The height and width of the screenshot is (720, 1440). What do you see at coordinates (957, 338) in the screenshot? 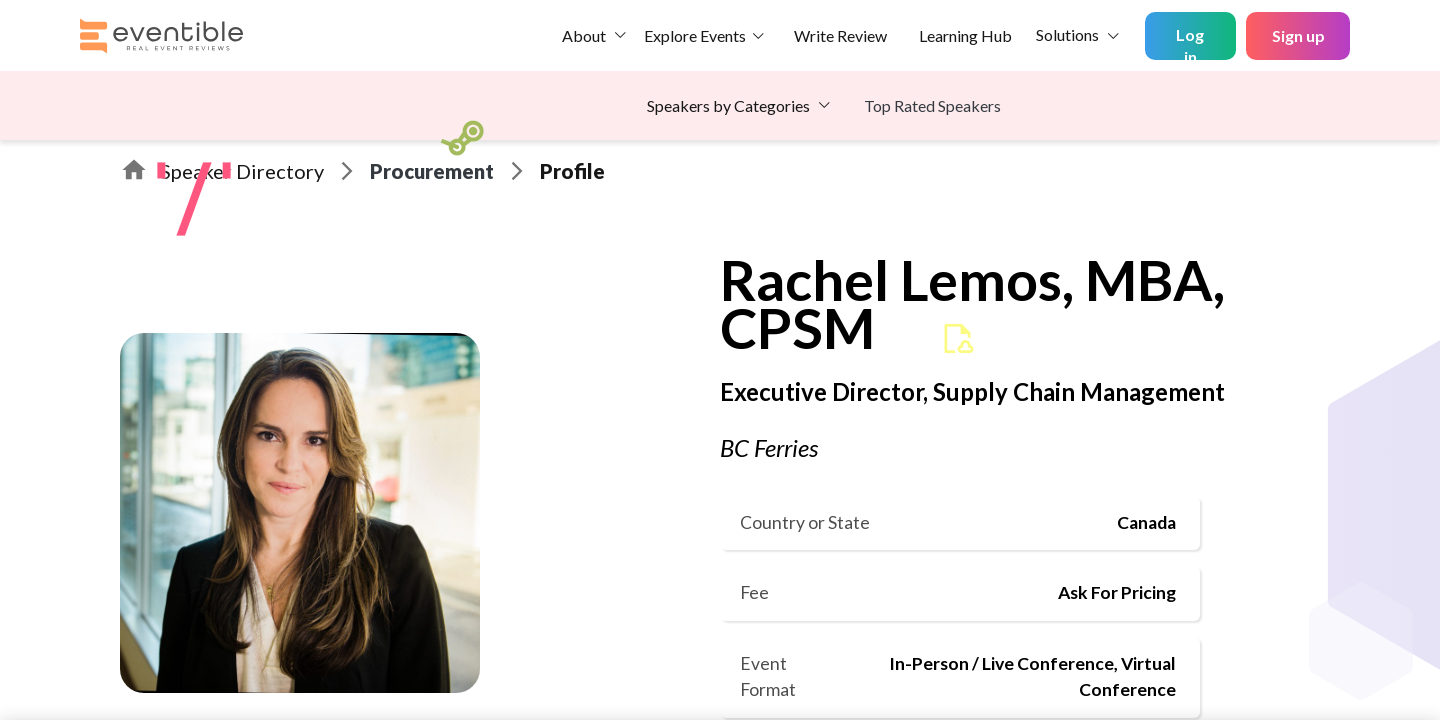
I see `upload file to cloud storage` at bounding box center [957, 338].